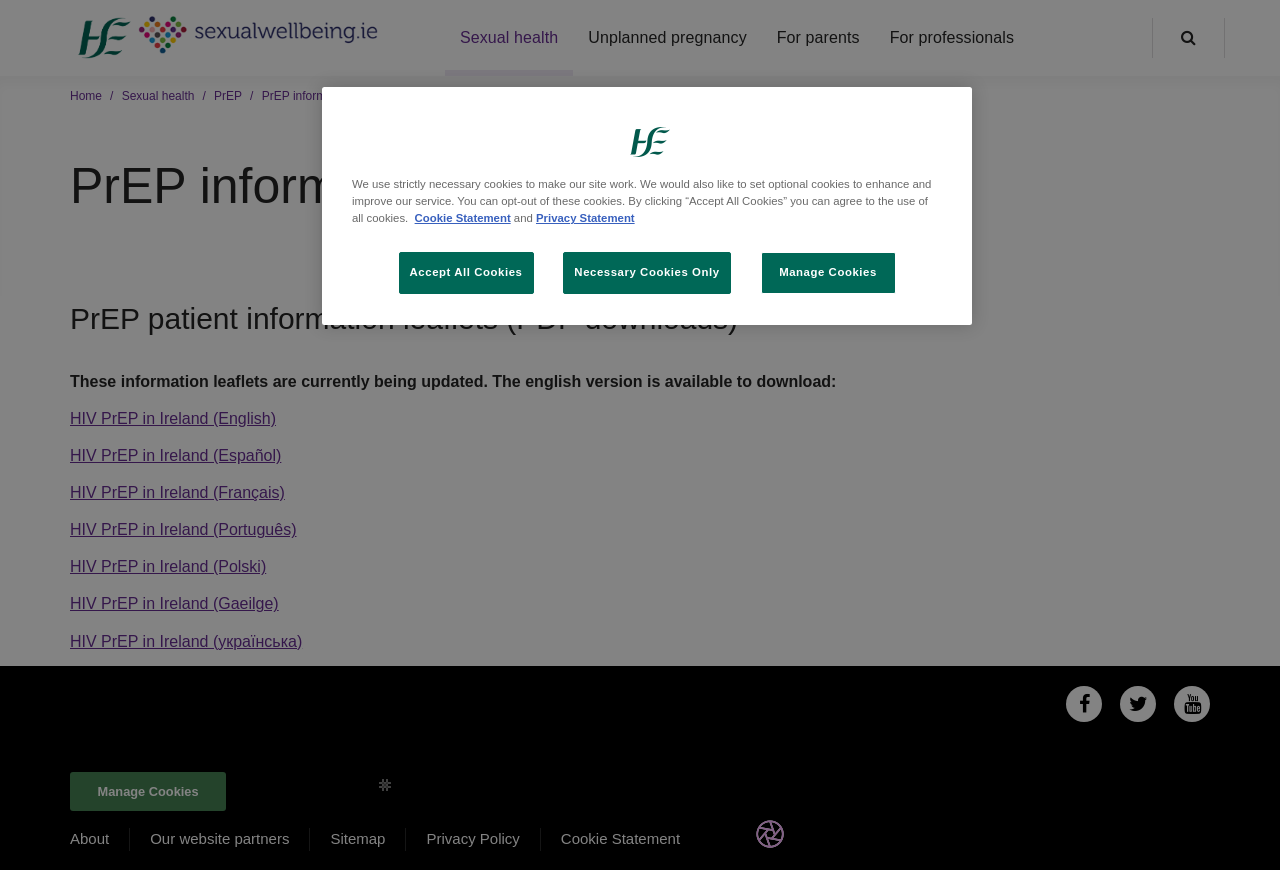 This screenshot has width=1280, height=870. Describe the element at coordinates (770, 834) in the screenshot. I see `open camera settings` at that location.